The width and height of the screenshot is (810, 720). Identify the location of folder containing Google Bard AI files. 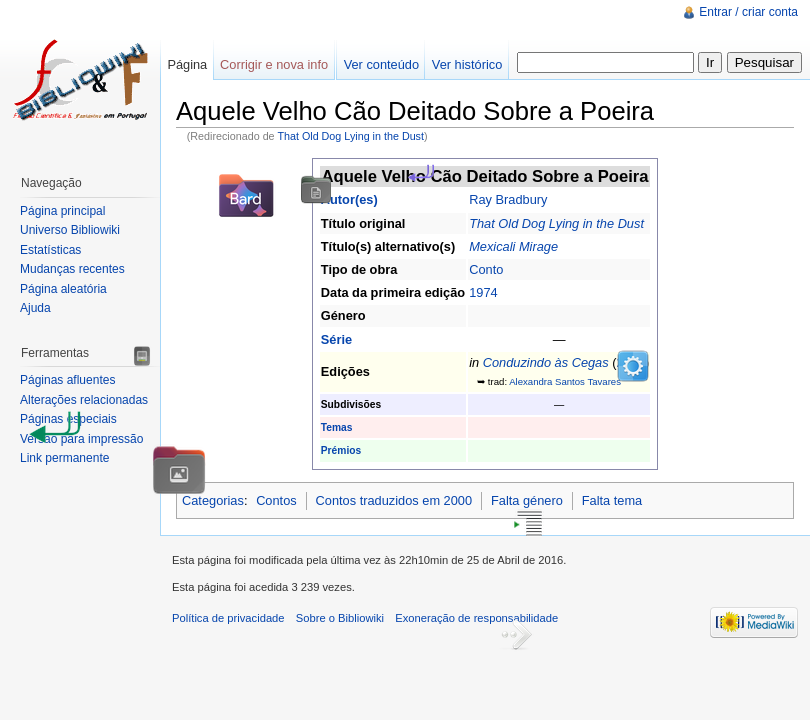
(246, 197).